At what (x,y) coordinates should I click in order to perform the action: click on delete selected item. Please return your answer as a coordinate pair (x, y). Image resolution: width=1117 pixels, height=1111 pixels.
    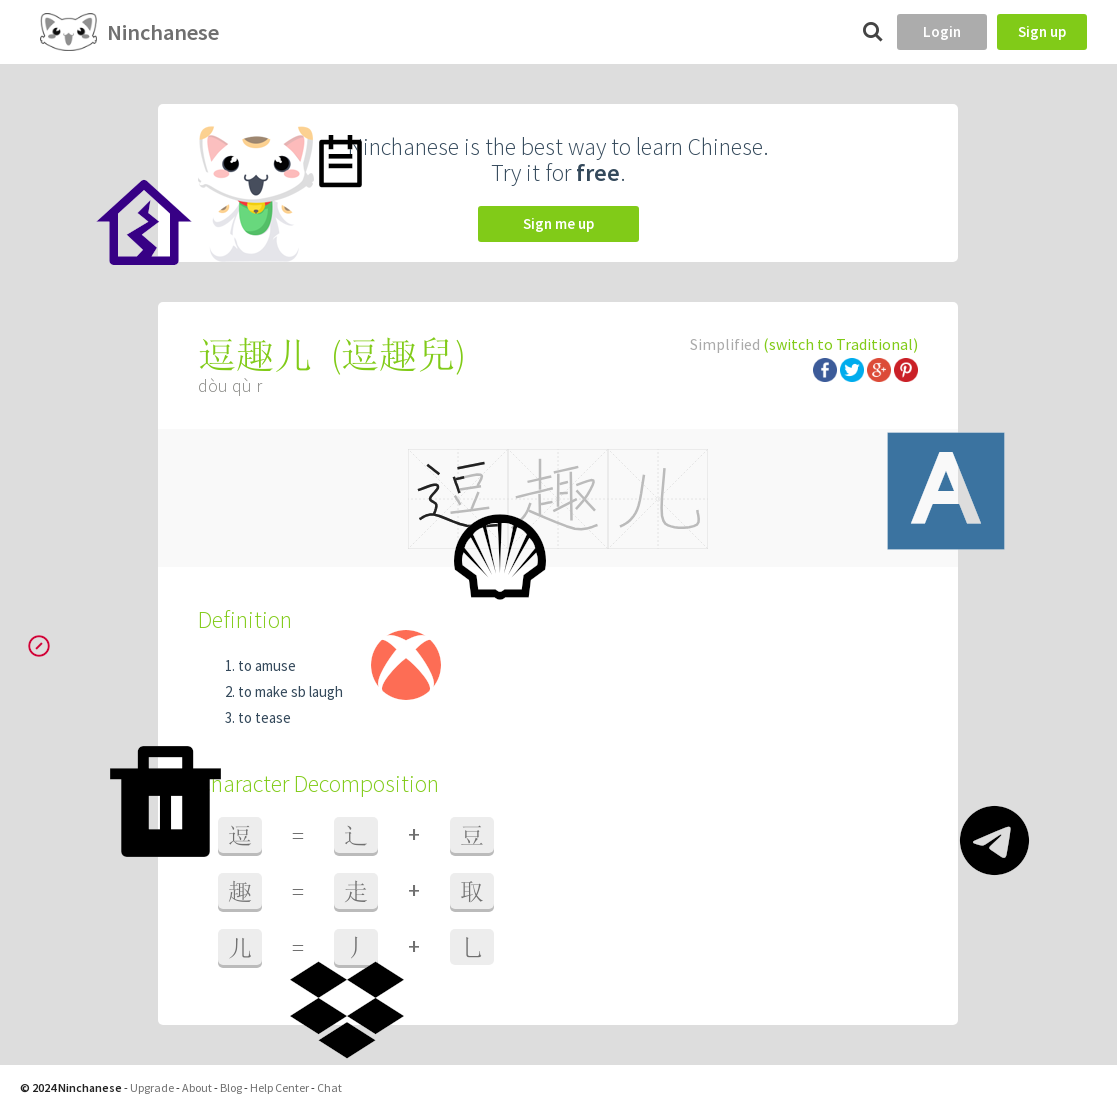
    Looking at the image, I should click on (165, 801).